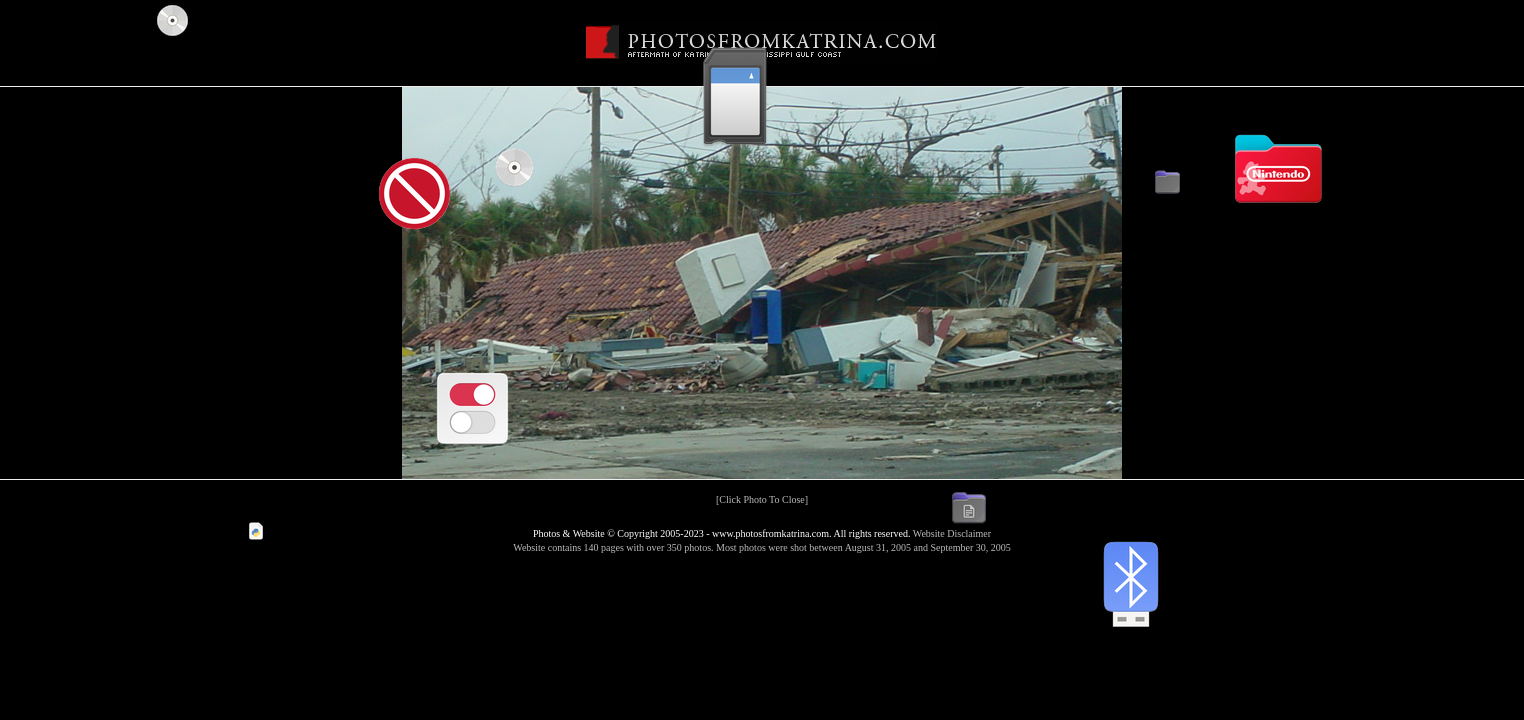 Image resolution: width=1524 pixels, height=720 pixels. What do you see at coordinates (514, 167) in the screenshot?
I see `indicates a CD or DVD drive` at bounding box center [514, 167].